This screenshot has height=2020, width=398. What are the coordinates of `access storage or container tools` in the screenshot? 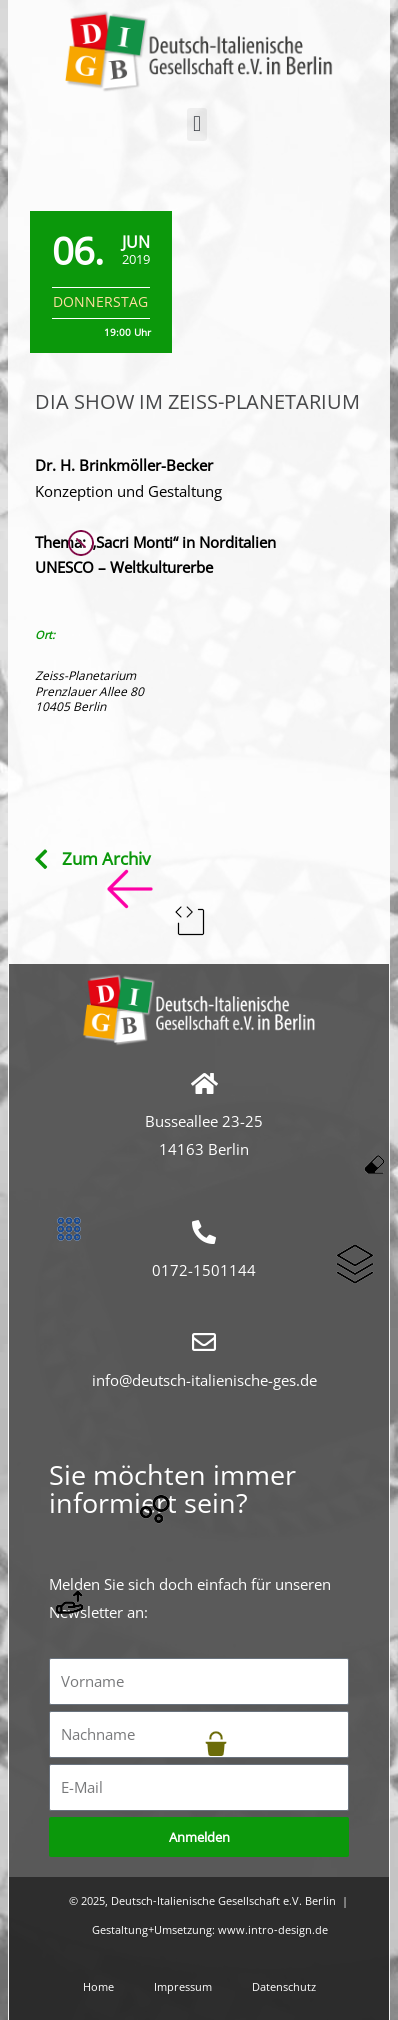 It's located at (216, 1744).